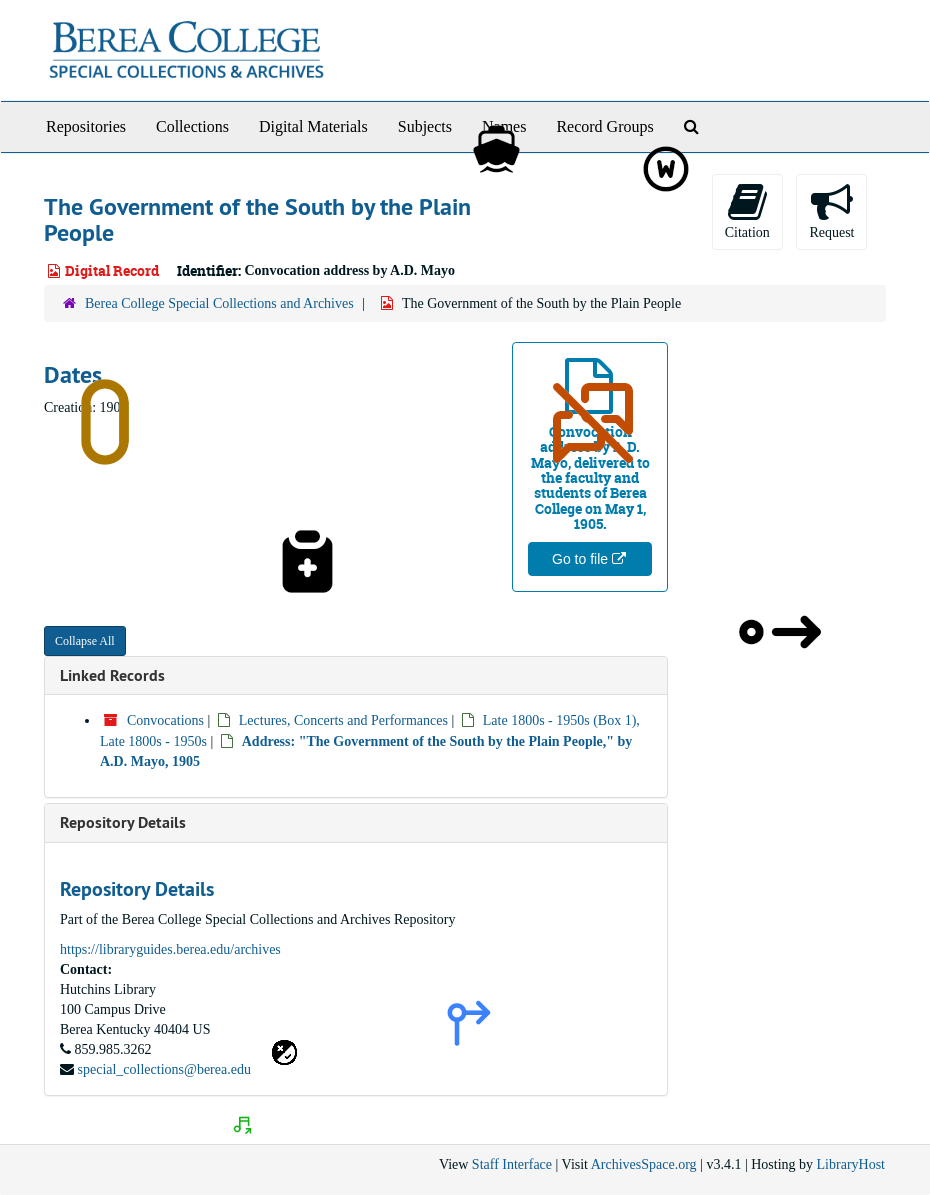 Image resolution: width=930 pixels, height=1195 pixels. What do you see at coordinates (307, 561) in the screenshot?
I see `add new item to clipboard` at bounding box center [307, 561].